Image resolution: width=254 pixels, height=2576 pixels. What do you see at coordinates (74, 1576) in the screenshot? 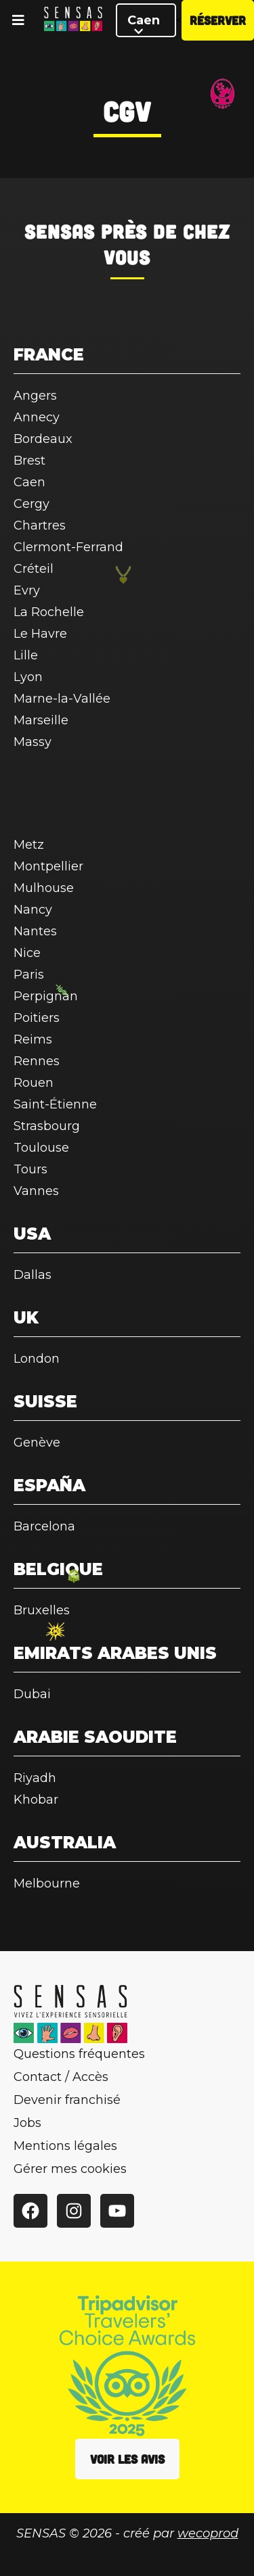
I see `select knight or warrior class` at bounding box center [74, 1576].